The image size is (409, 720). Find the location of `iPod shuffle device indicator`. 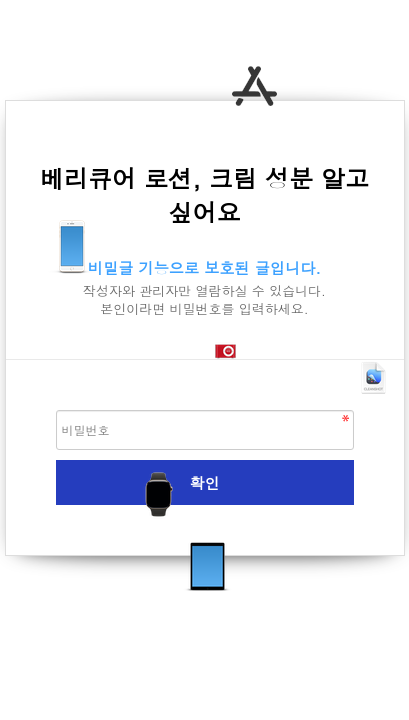

iPod shuffle device indicator is located at coordinates (225, 347).